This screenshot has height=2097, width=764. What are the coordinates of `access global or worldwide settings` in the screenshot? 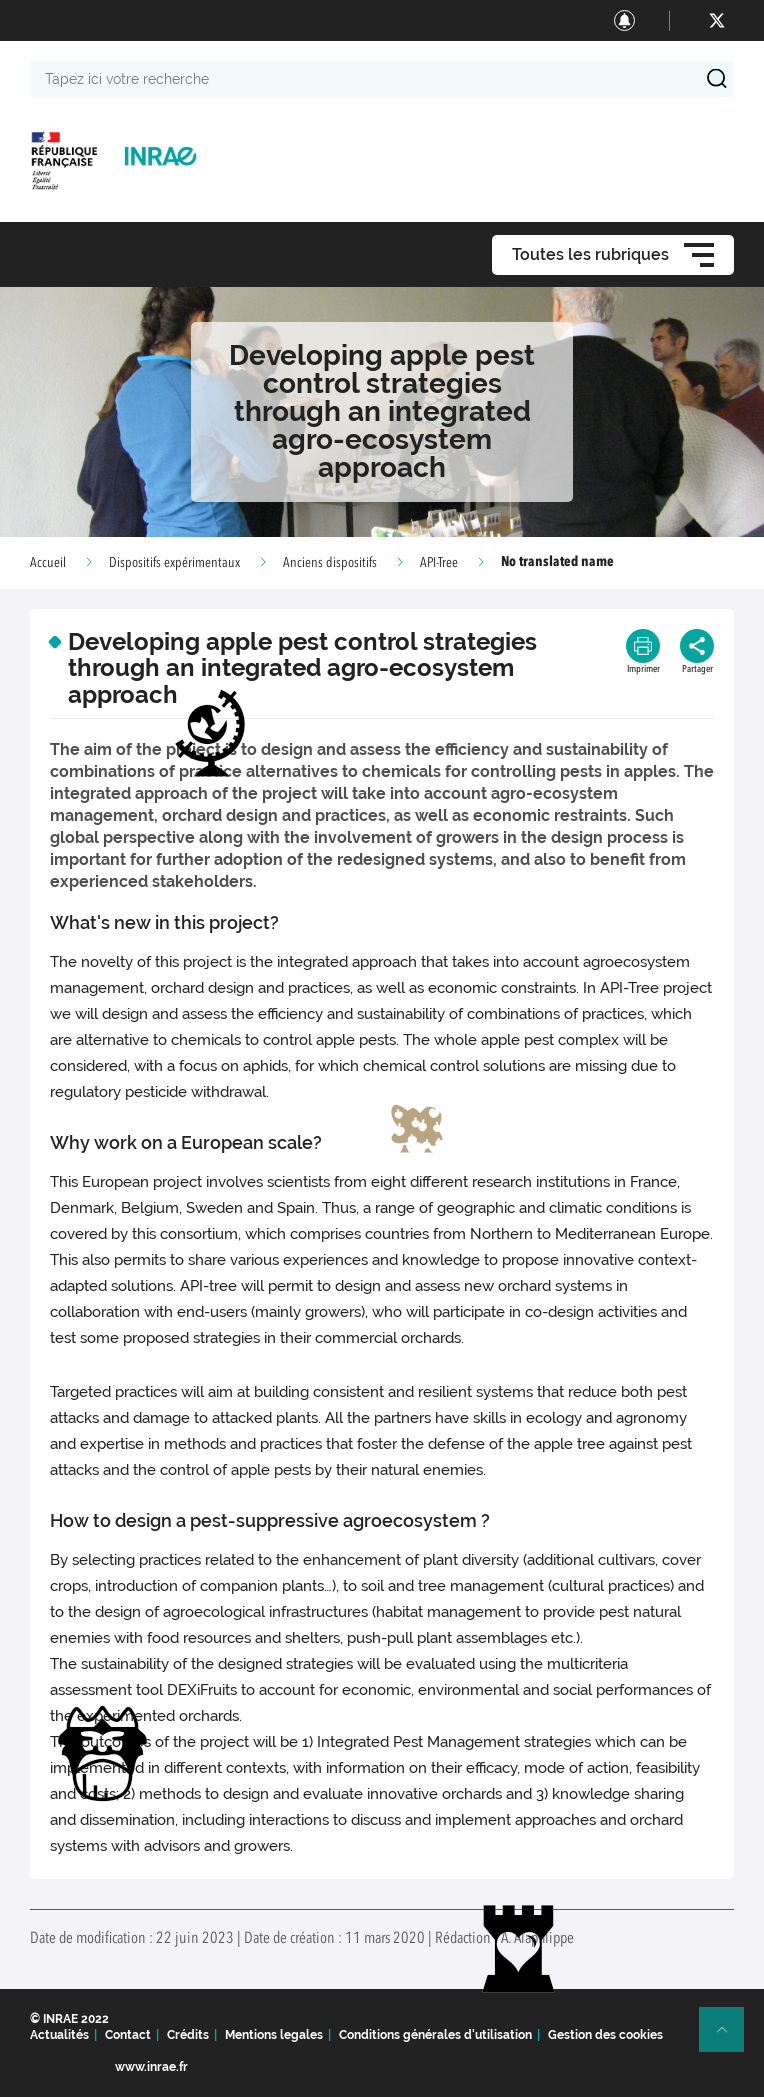 It's located at (209, 733).